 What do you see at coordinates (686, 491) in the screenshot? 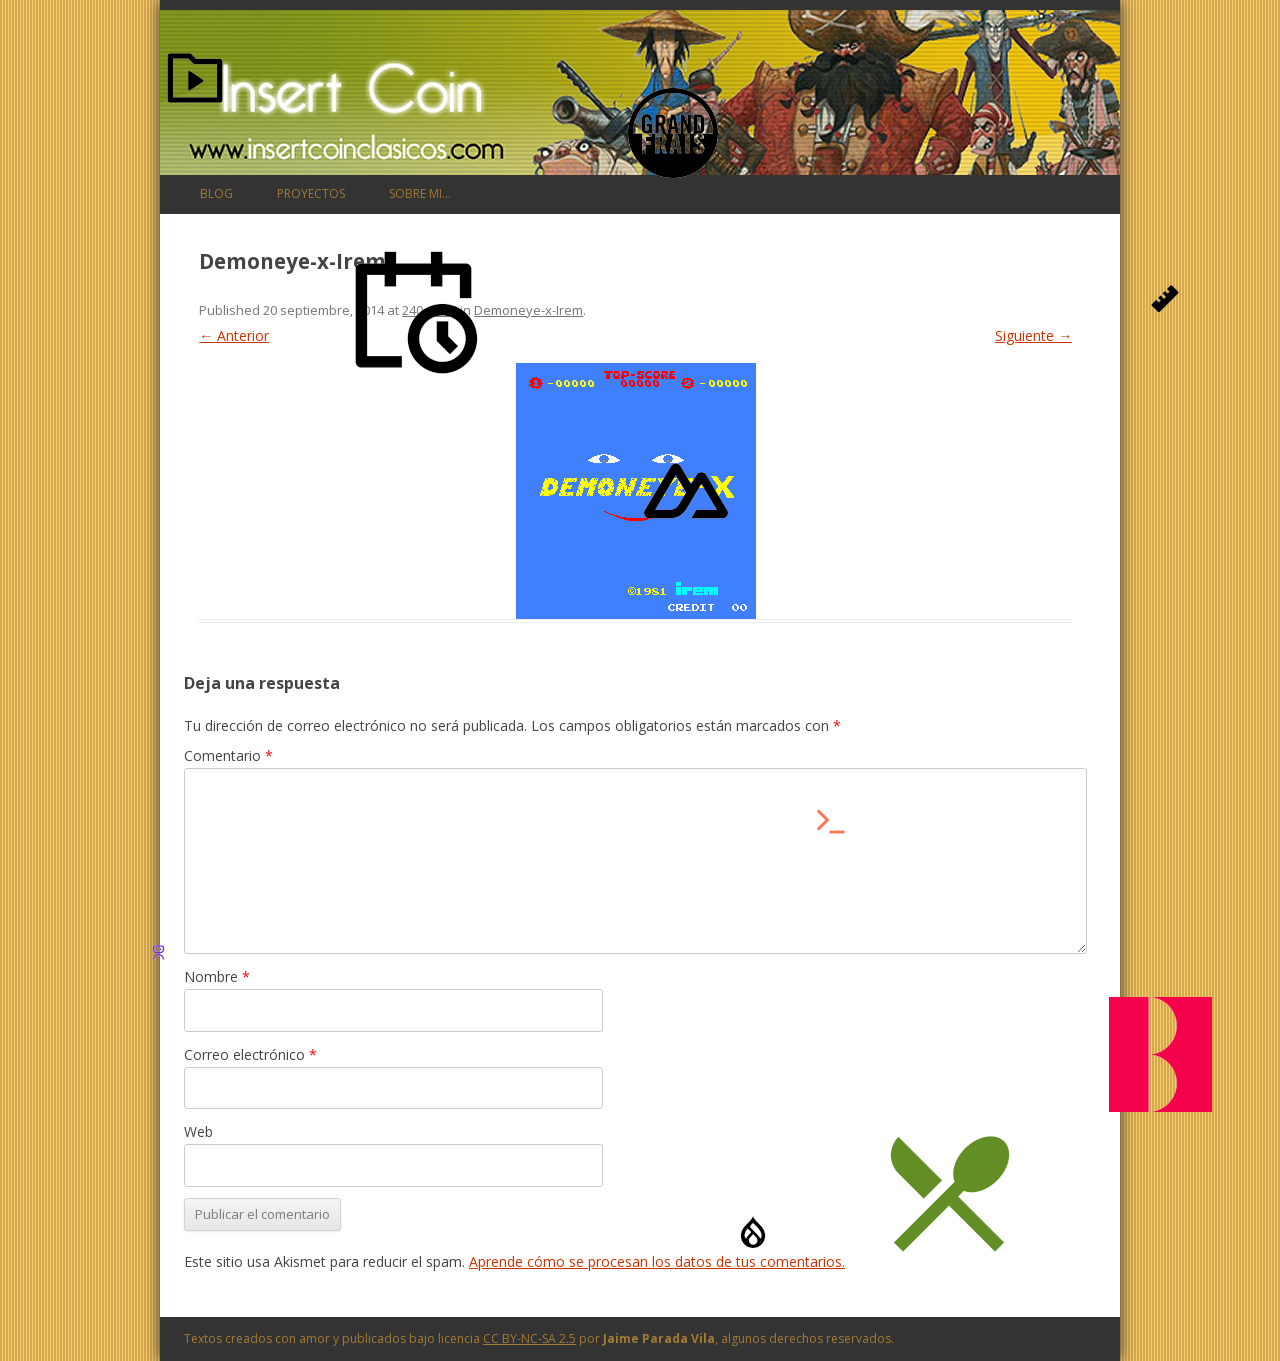
I see `nuxt.js framework logo` at bounding box center [686, 491].